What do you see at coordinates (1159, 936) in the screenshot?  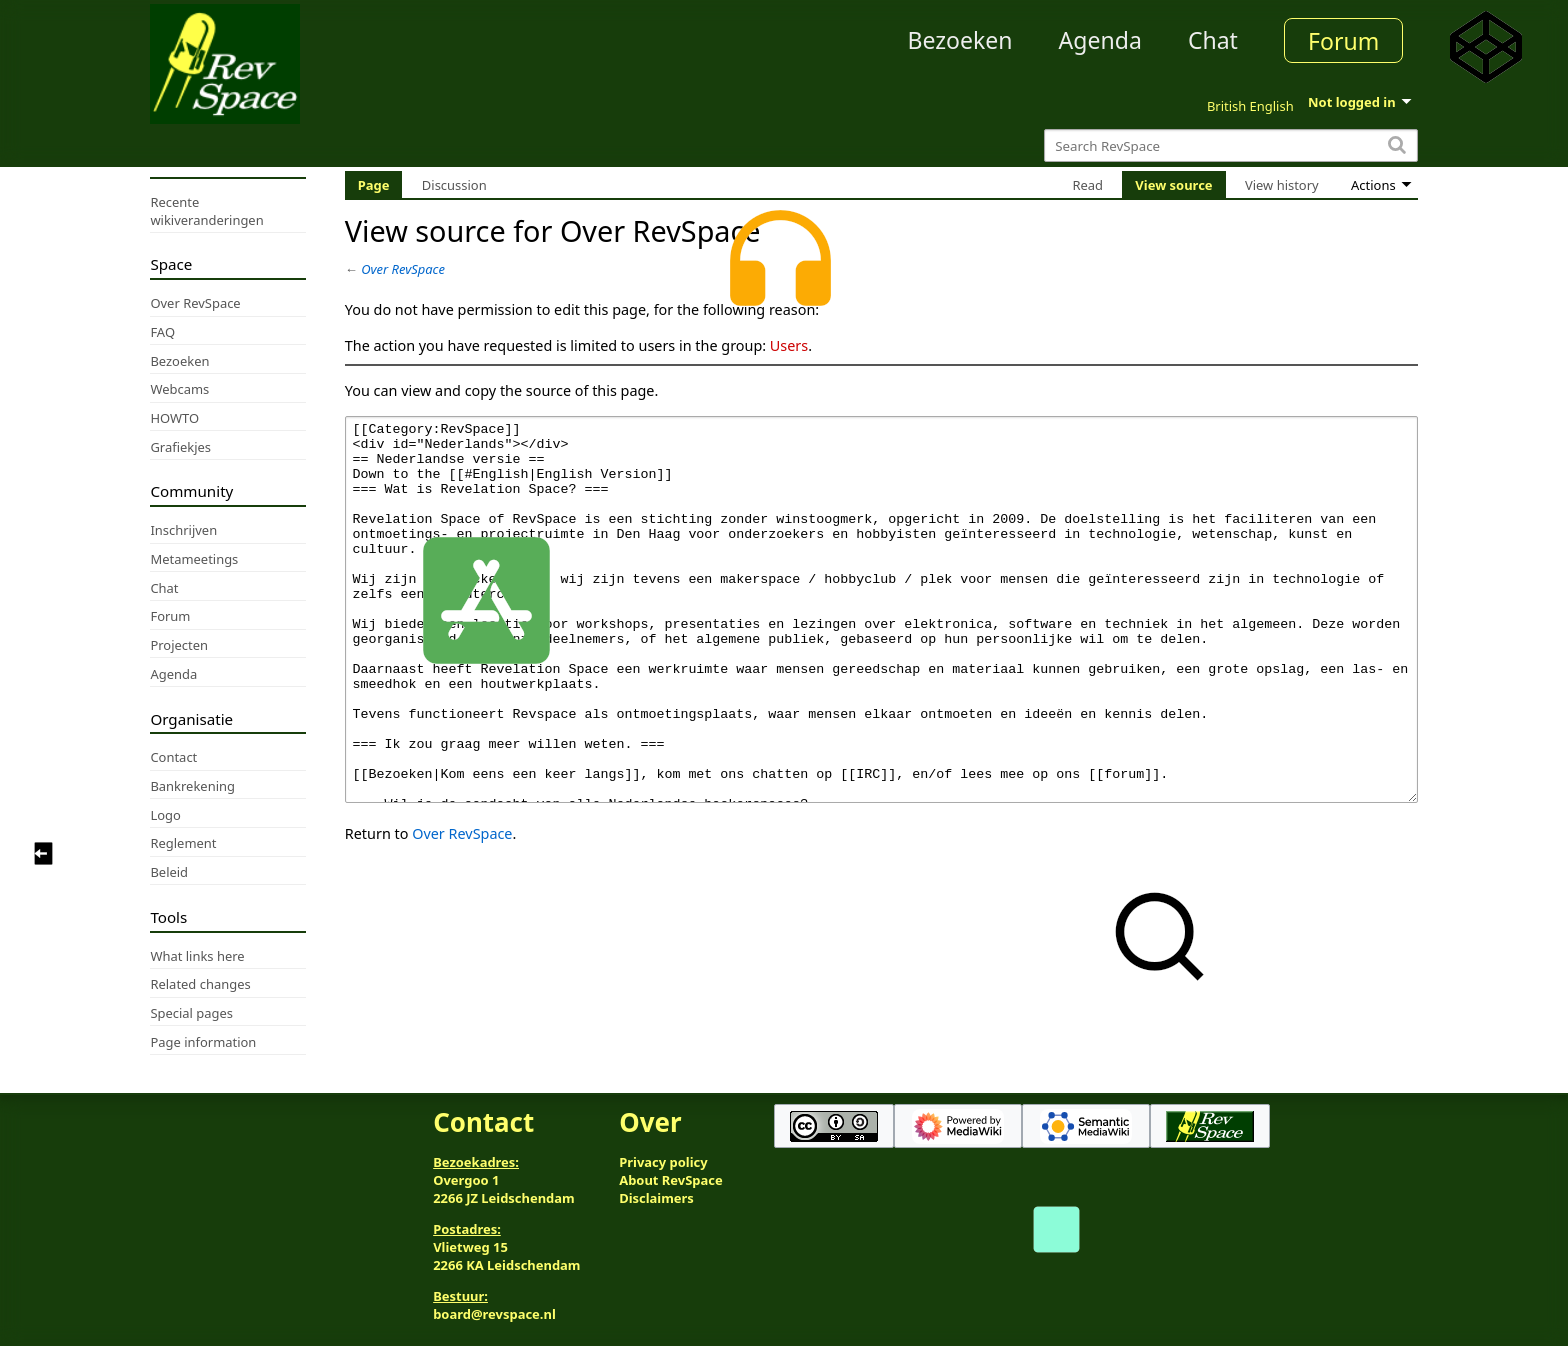 I see `search for content or items` at bounding box center [1159, 936].